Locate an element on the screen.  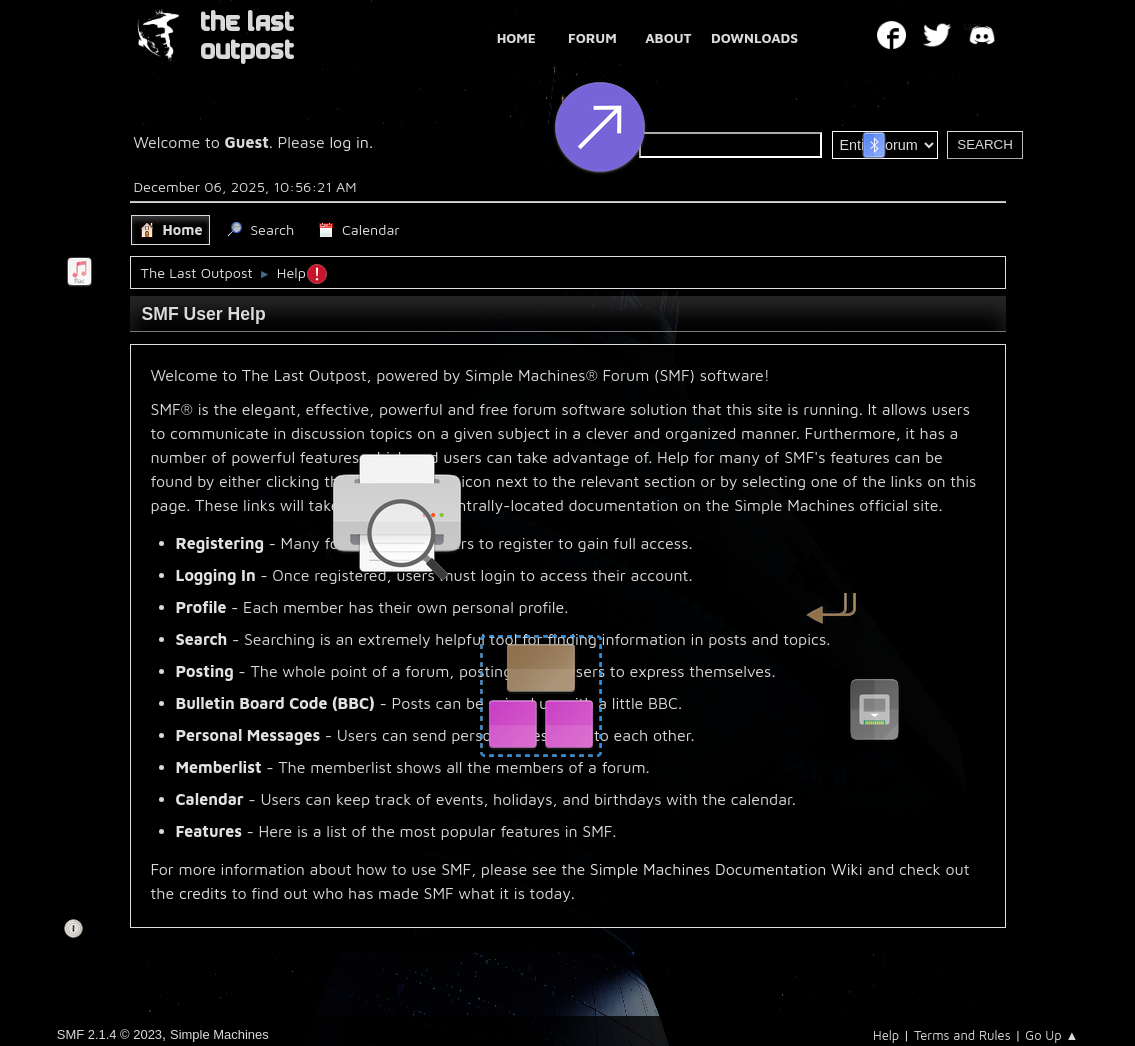
preview document before printing is located at coordinates (397, 513).